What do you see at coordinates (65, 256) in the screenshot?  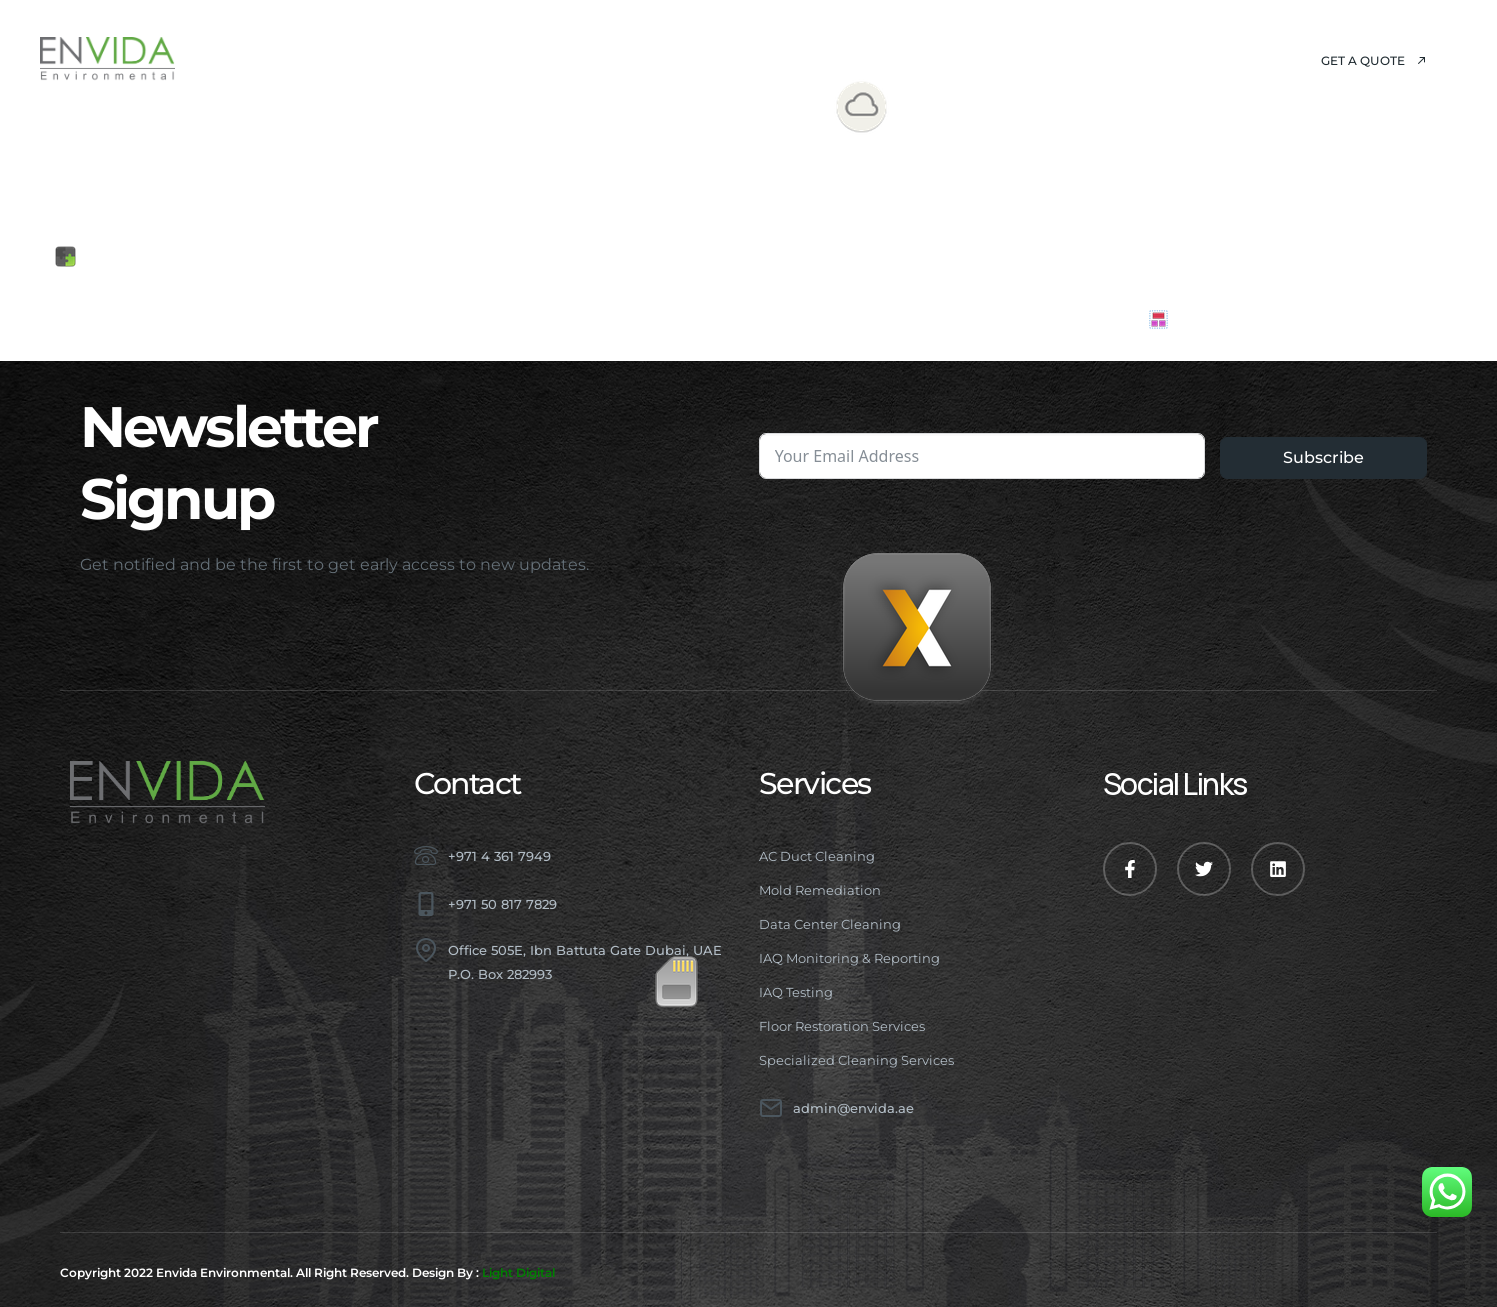 I see `open gnome extensions manager` at bounding box center [65, 256].